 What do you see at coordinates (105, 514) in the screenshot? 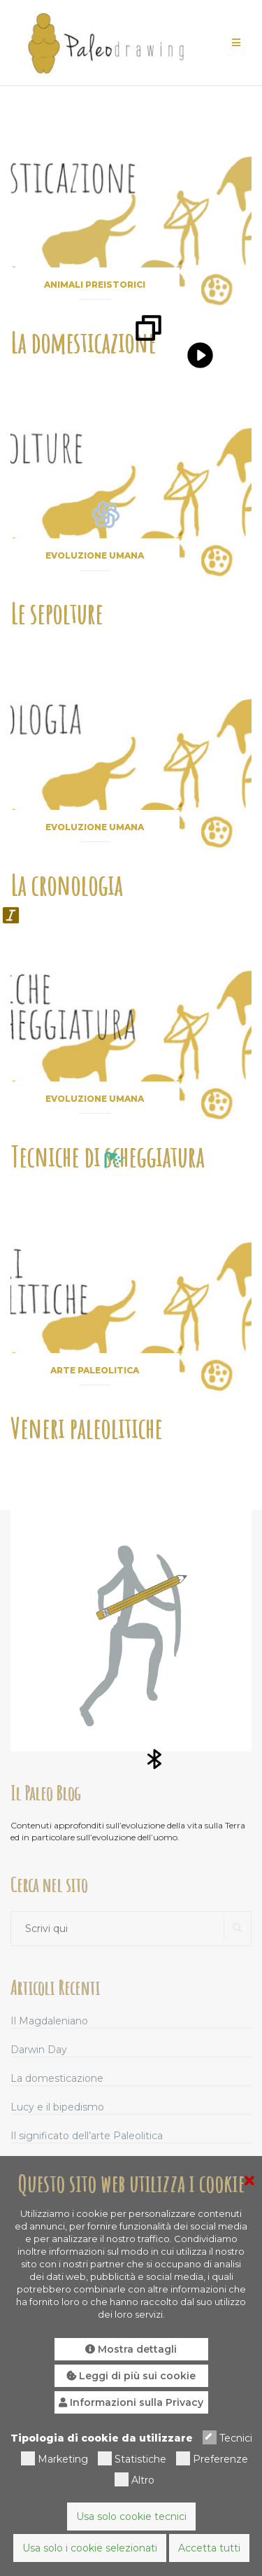
I see `access OpenAI services or chatbot` at bounding box center [105, 514].